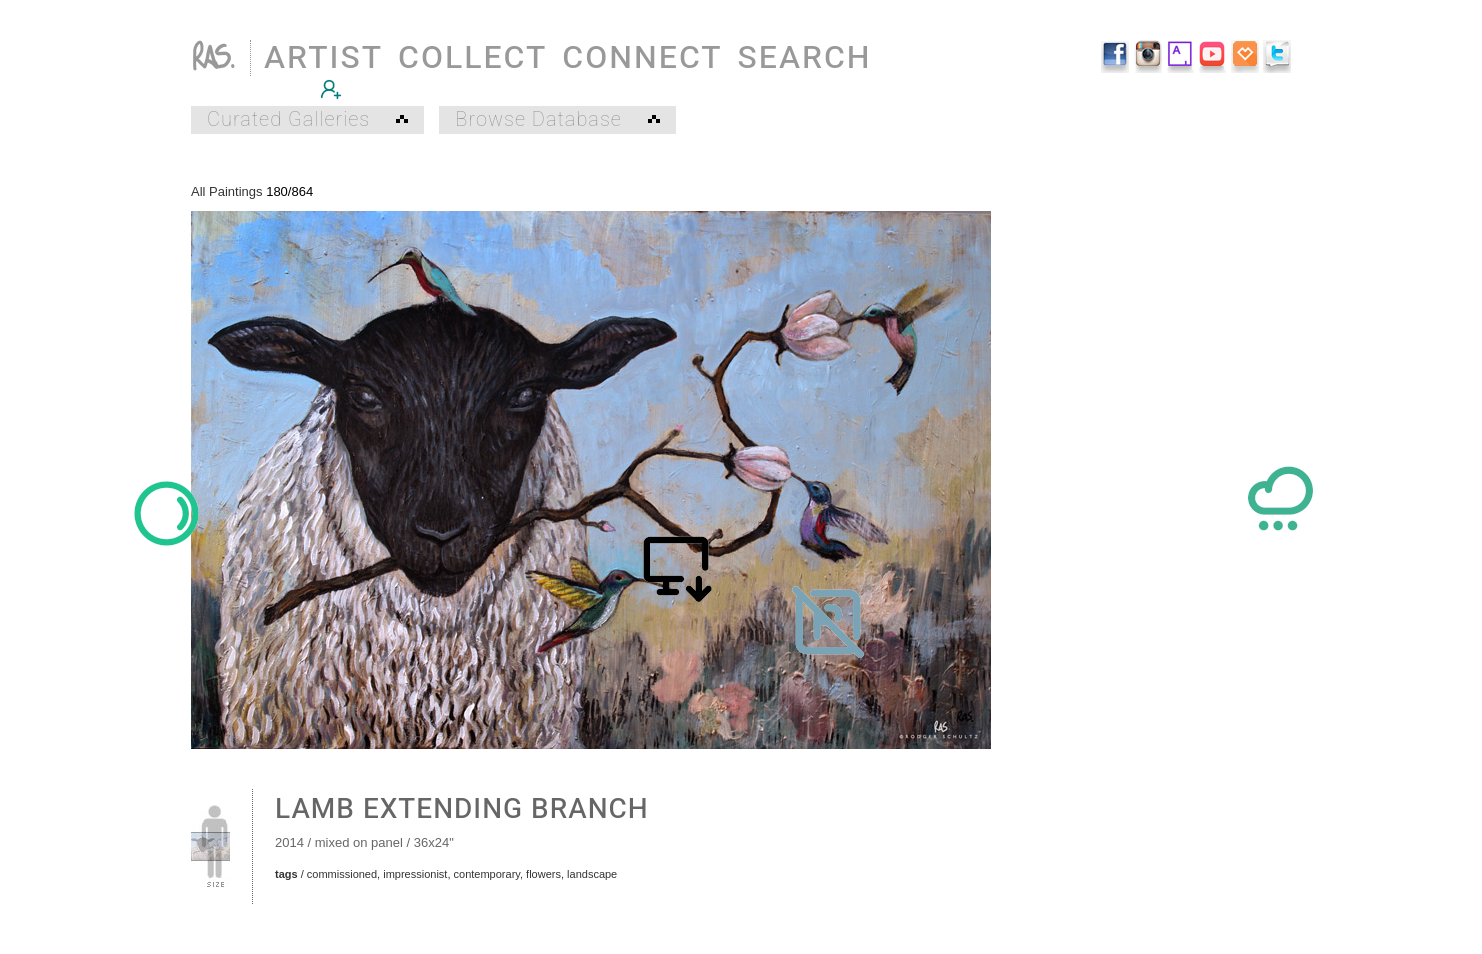 This screenshot has height=954, width=1482. What do you see at coordinates (1280, 501) in the screenshot?
I see `indicates snowy weather conditions` at bounding box center [1280, 501].